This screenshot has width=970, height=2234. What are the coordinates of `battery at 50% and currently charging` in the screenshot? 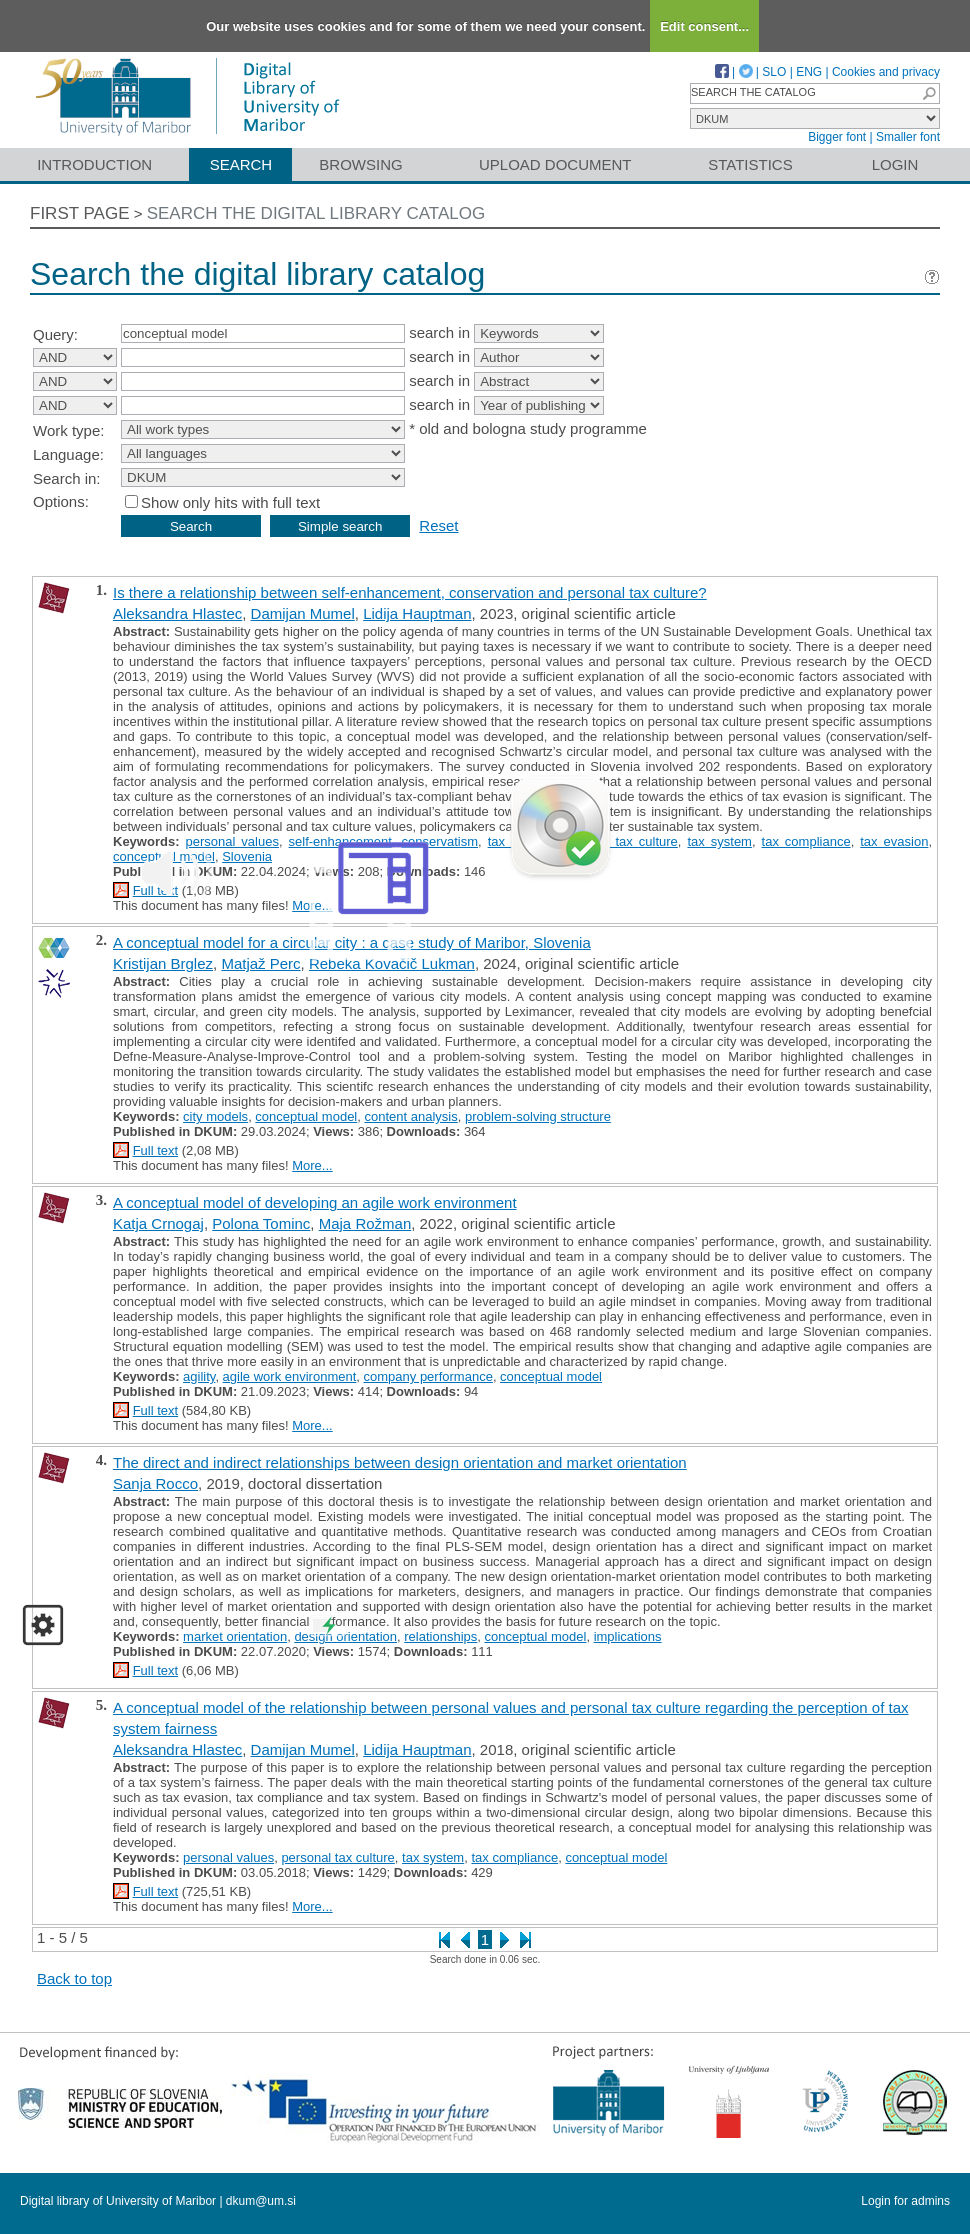 It's located at (330, 1625).